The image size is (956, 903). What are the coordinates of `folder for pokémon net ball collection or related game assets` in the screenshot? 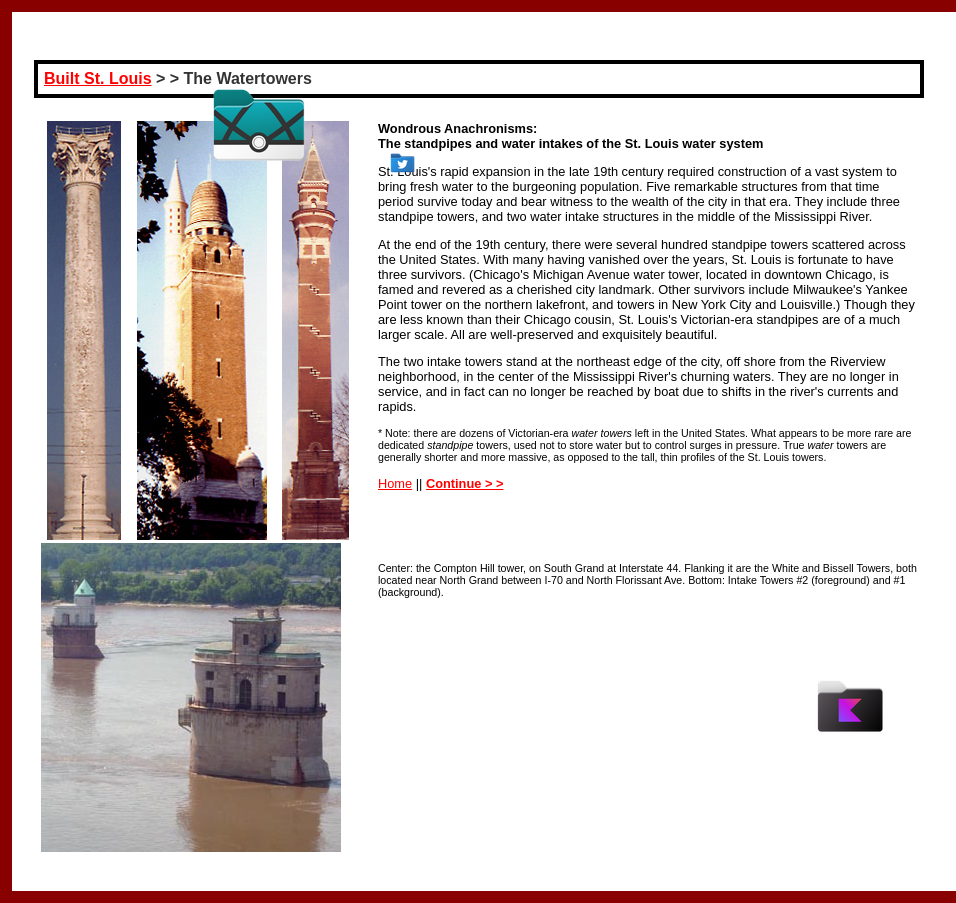 It's located at (258, 127).